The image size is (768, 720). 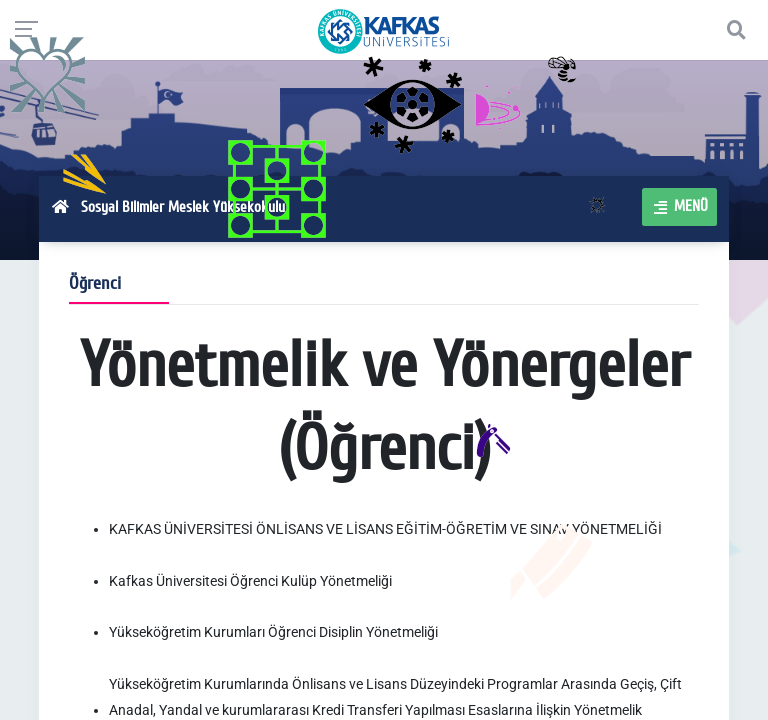 I want to click on explore the solar system or space-themed content, so click(x=500, y=109).